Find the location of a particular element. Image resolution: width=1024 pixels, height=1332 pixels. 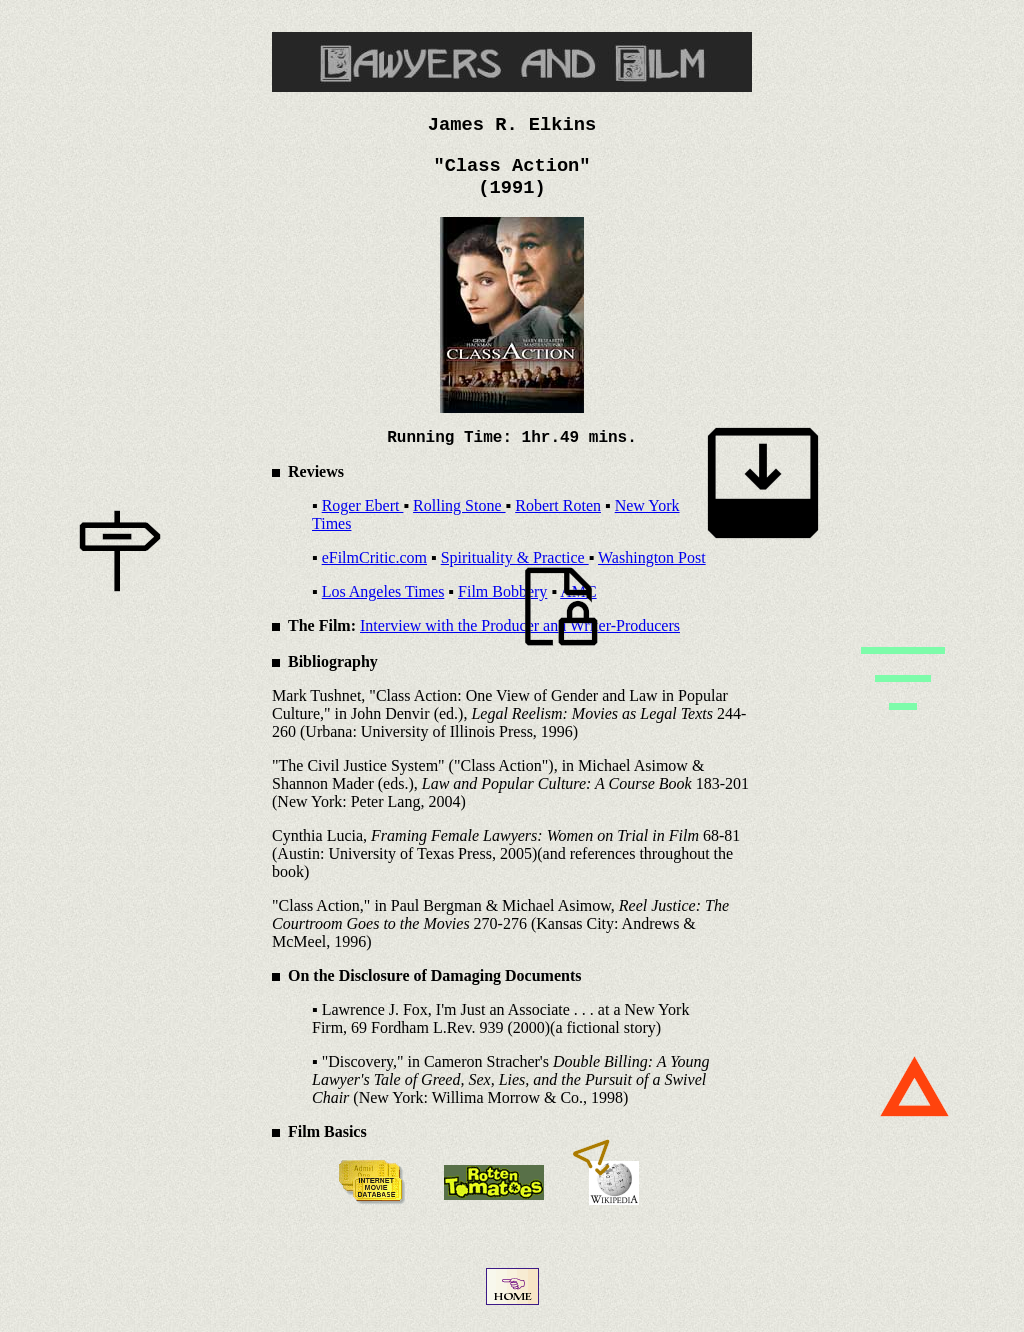

create a private gist or secret snippet is located at coordinates (558, 606).